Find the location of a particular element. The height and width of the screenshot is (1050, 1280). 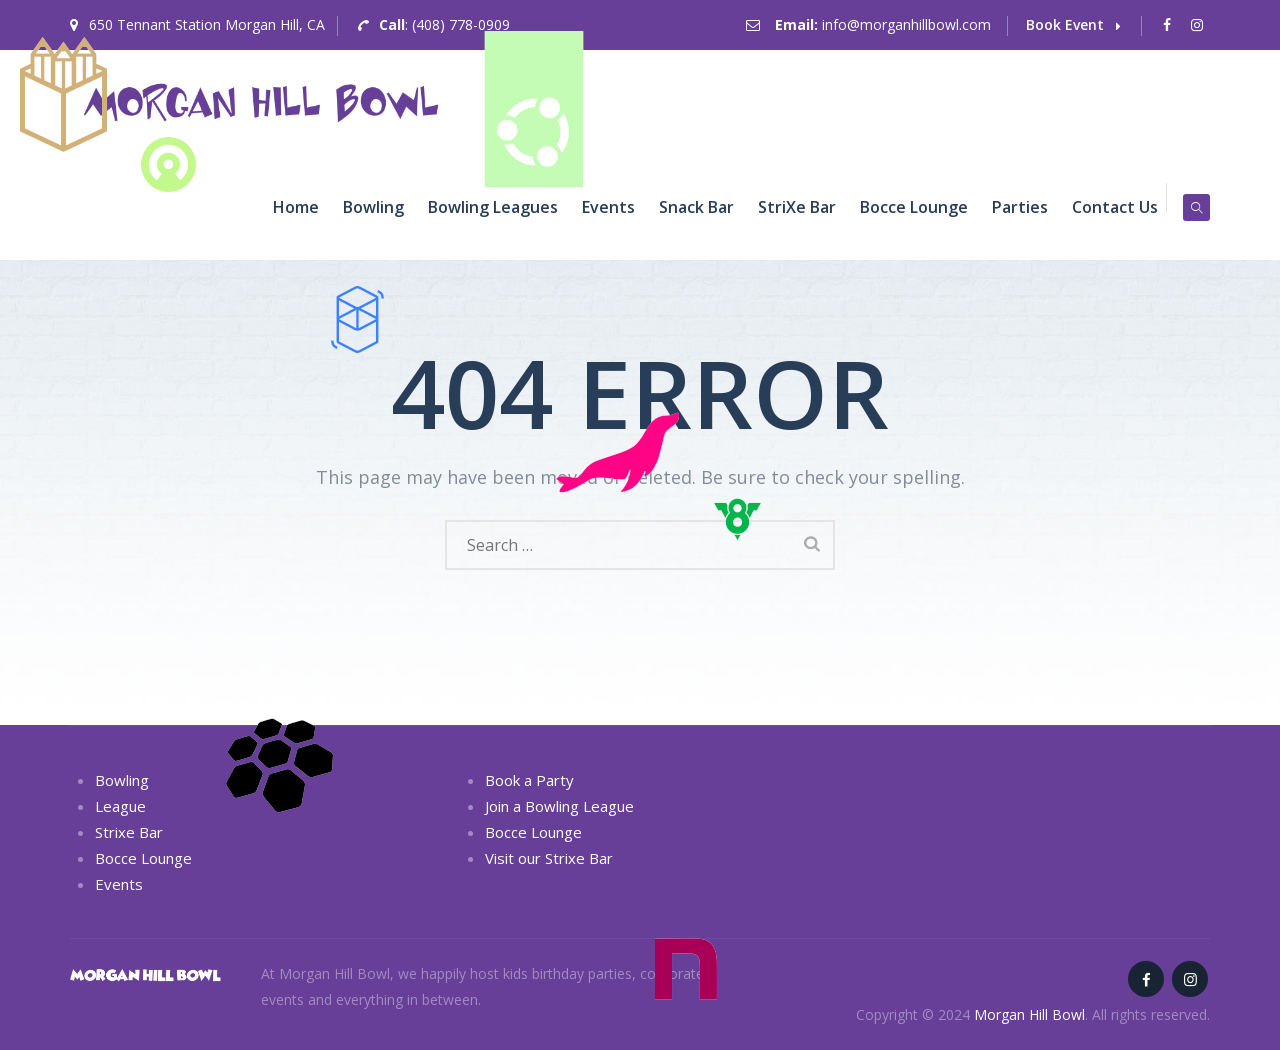

open the Note app is located at coordinates (686, 969).